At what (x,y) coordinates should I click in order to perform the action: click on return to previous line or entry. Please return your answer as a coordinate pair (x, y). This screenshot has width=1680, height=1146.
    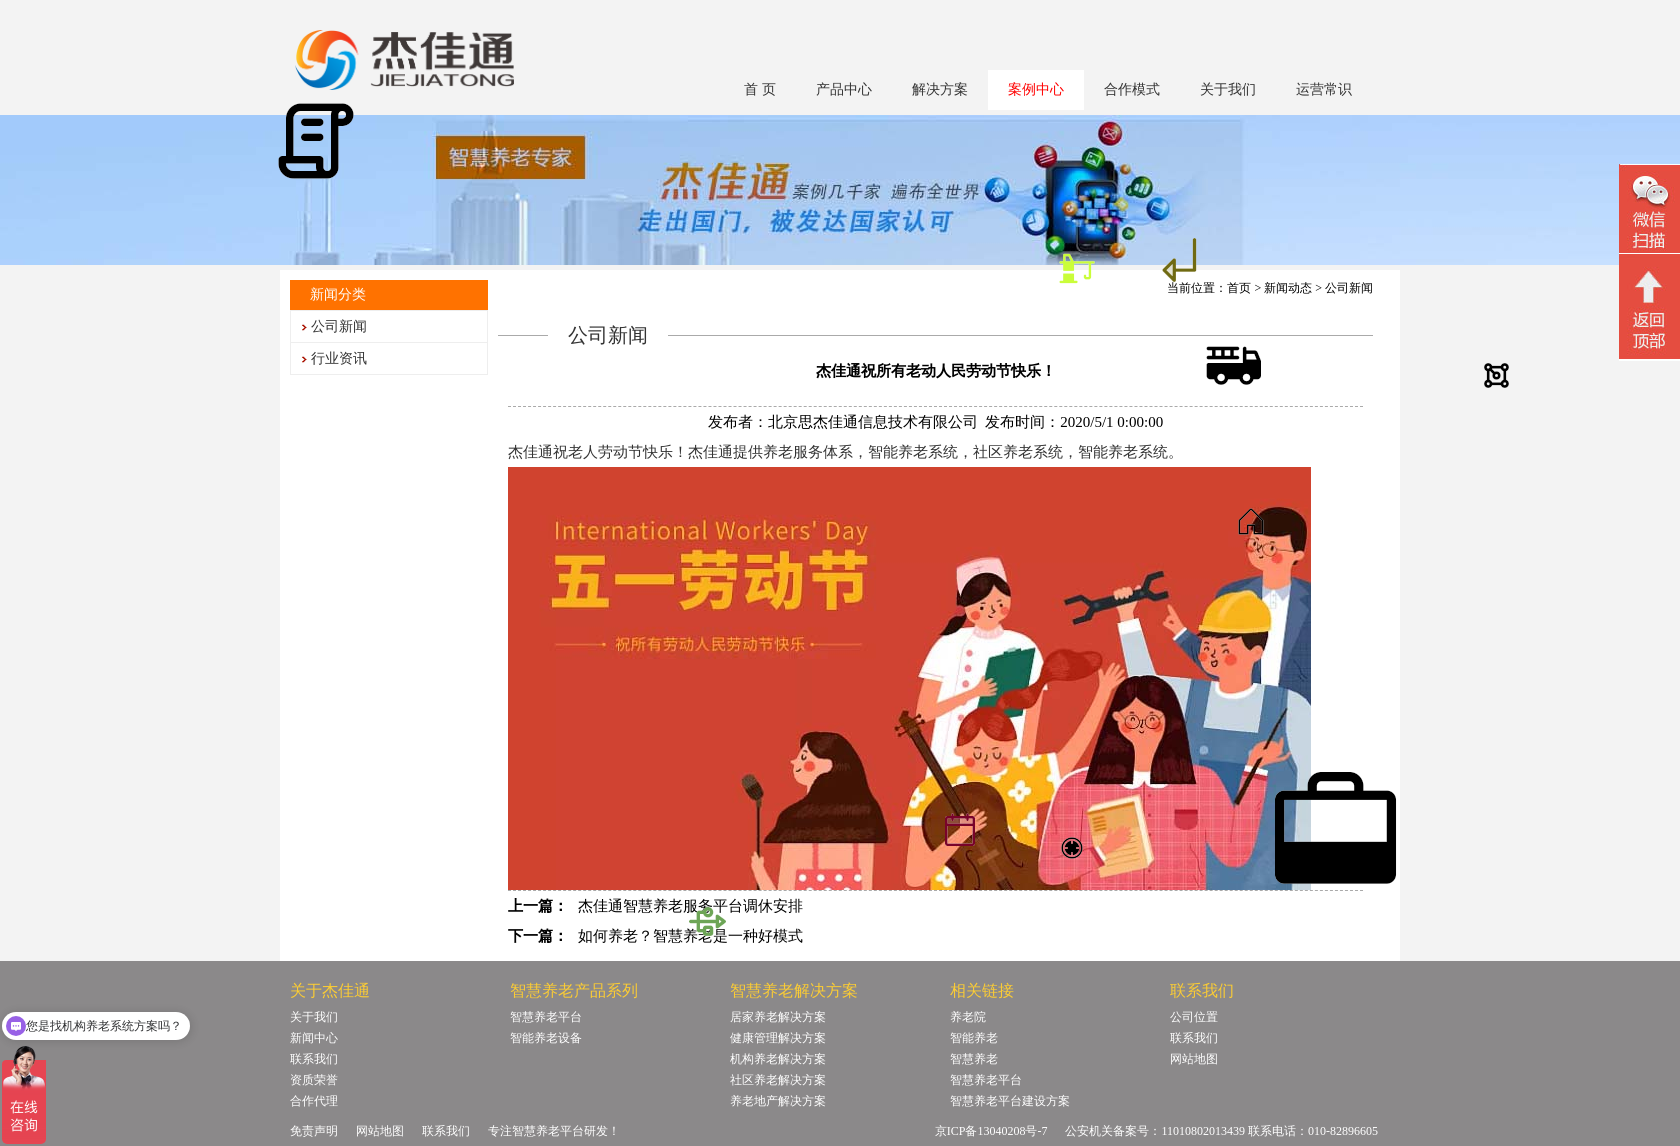
    Looking at the image, I should click on (1181, 260).